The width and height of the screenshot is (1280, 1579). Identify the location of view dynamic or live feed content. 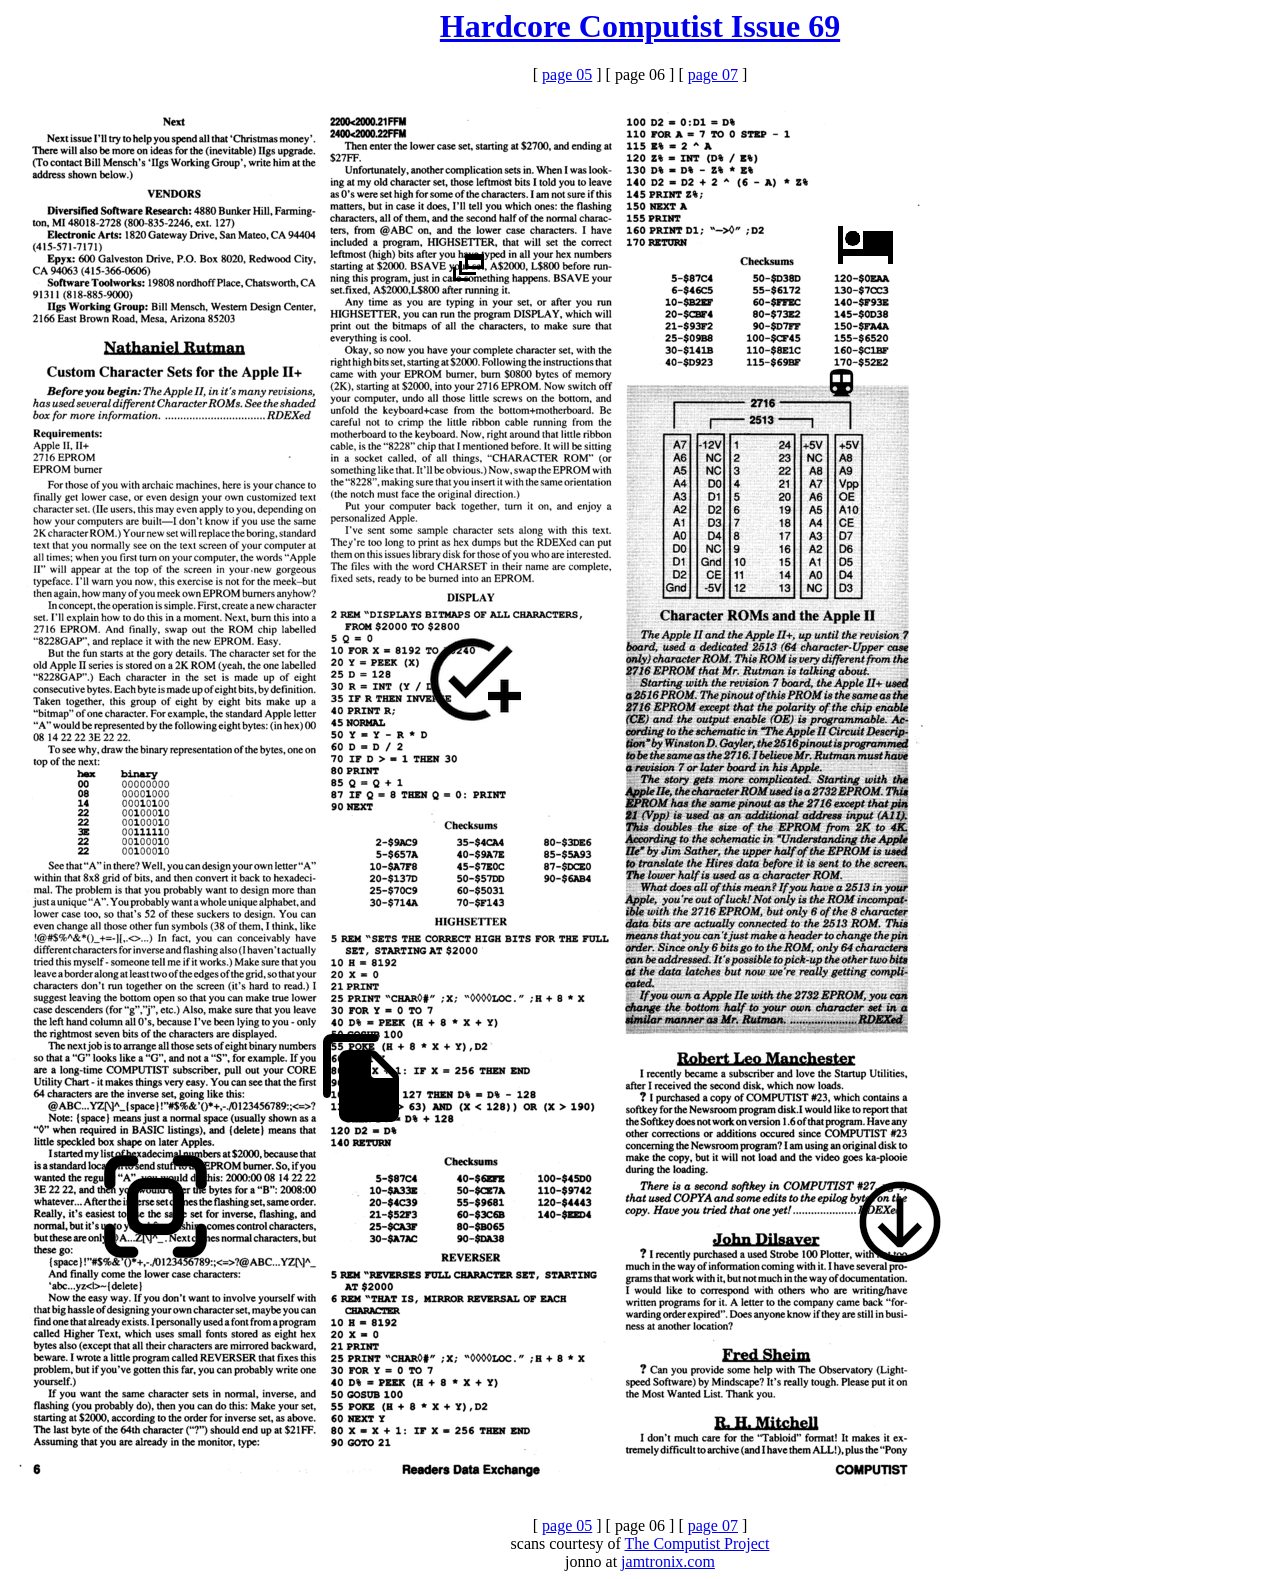
(468, 267).